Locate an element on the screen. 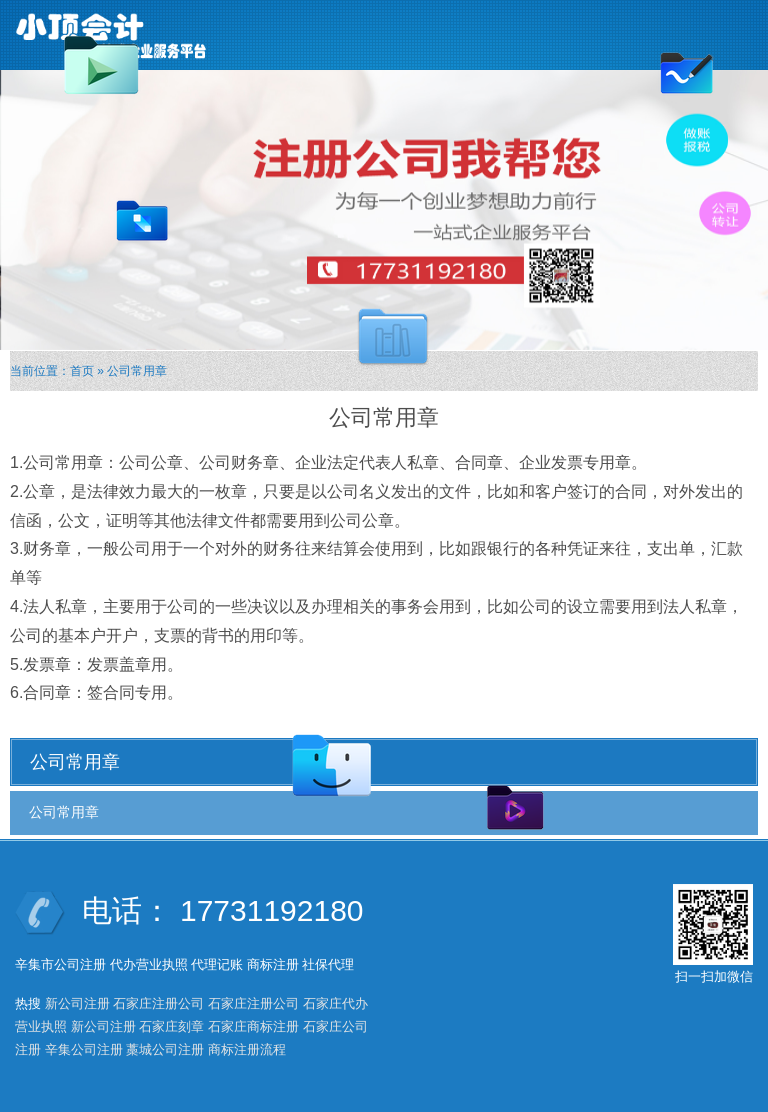 Image resolution: width=768 pixels, height=1112 pixels. open wondershare mirrorgo files folder is located at coordinates (142, 222).